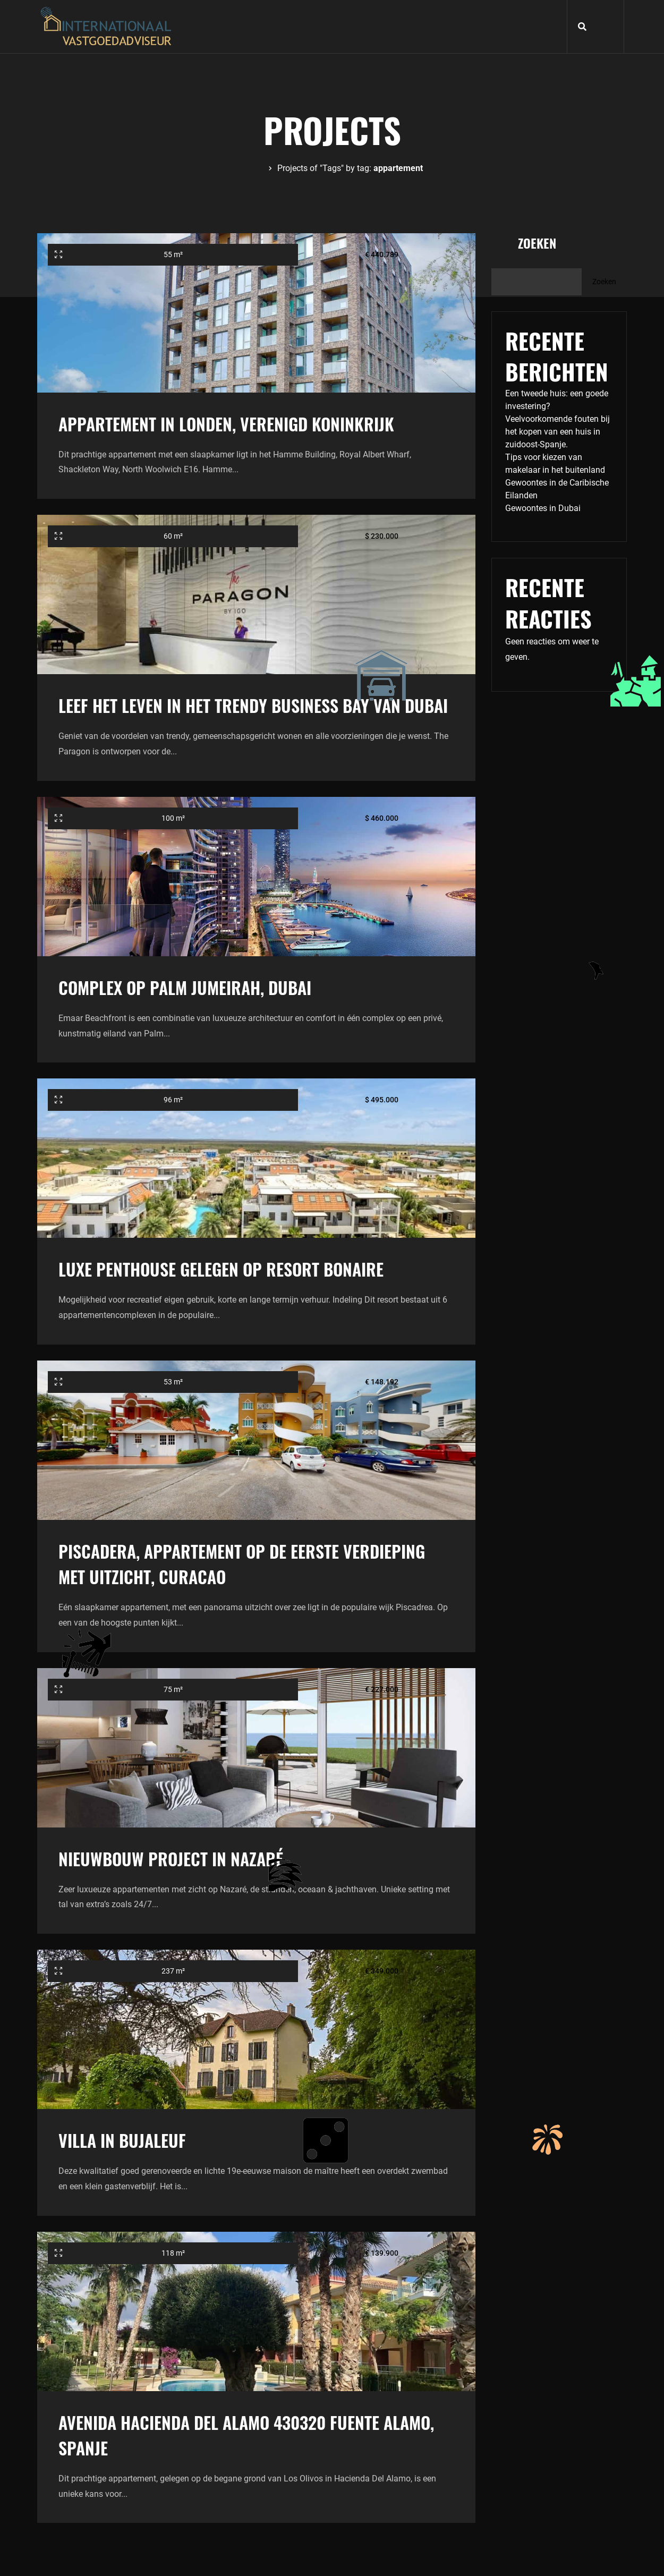 Image resolution: width=664 pixels, height=2576 pixels. What do you see at coordinates (635, 681) in the screenshot?
I see `indicates a destroyed or damaged structure in a game` at bounding box center [635, 681].